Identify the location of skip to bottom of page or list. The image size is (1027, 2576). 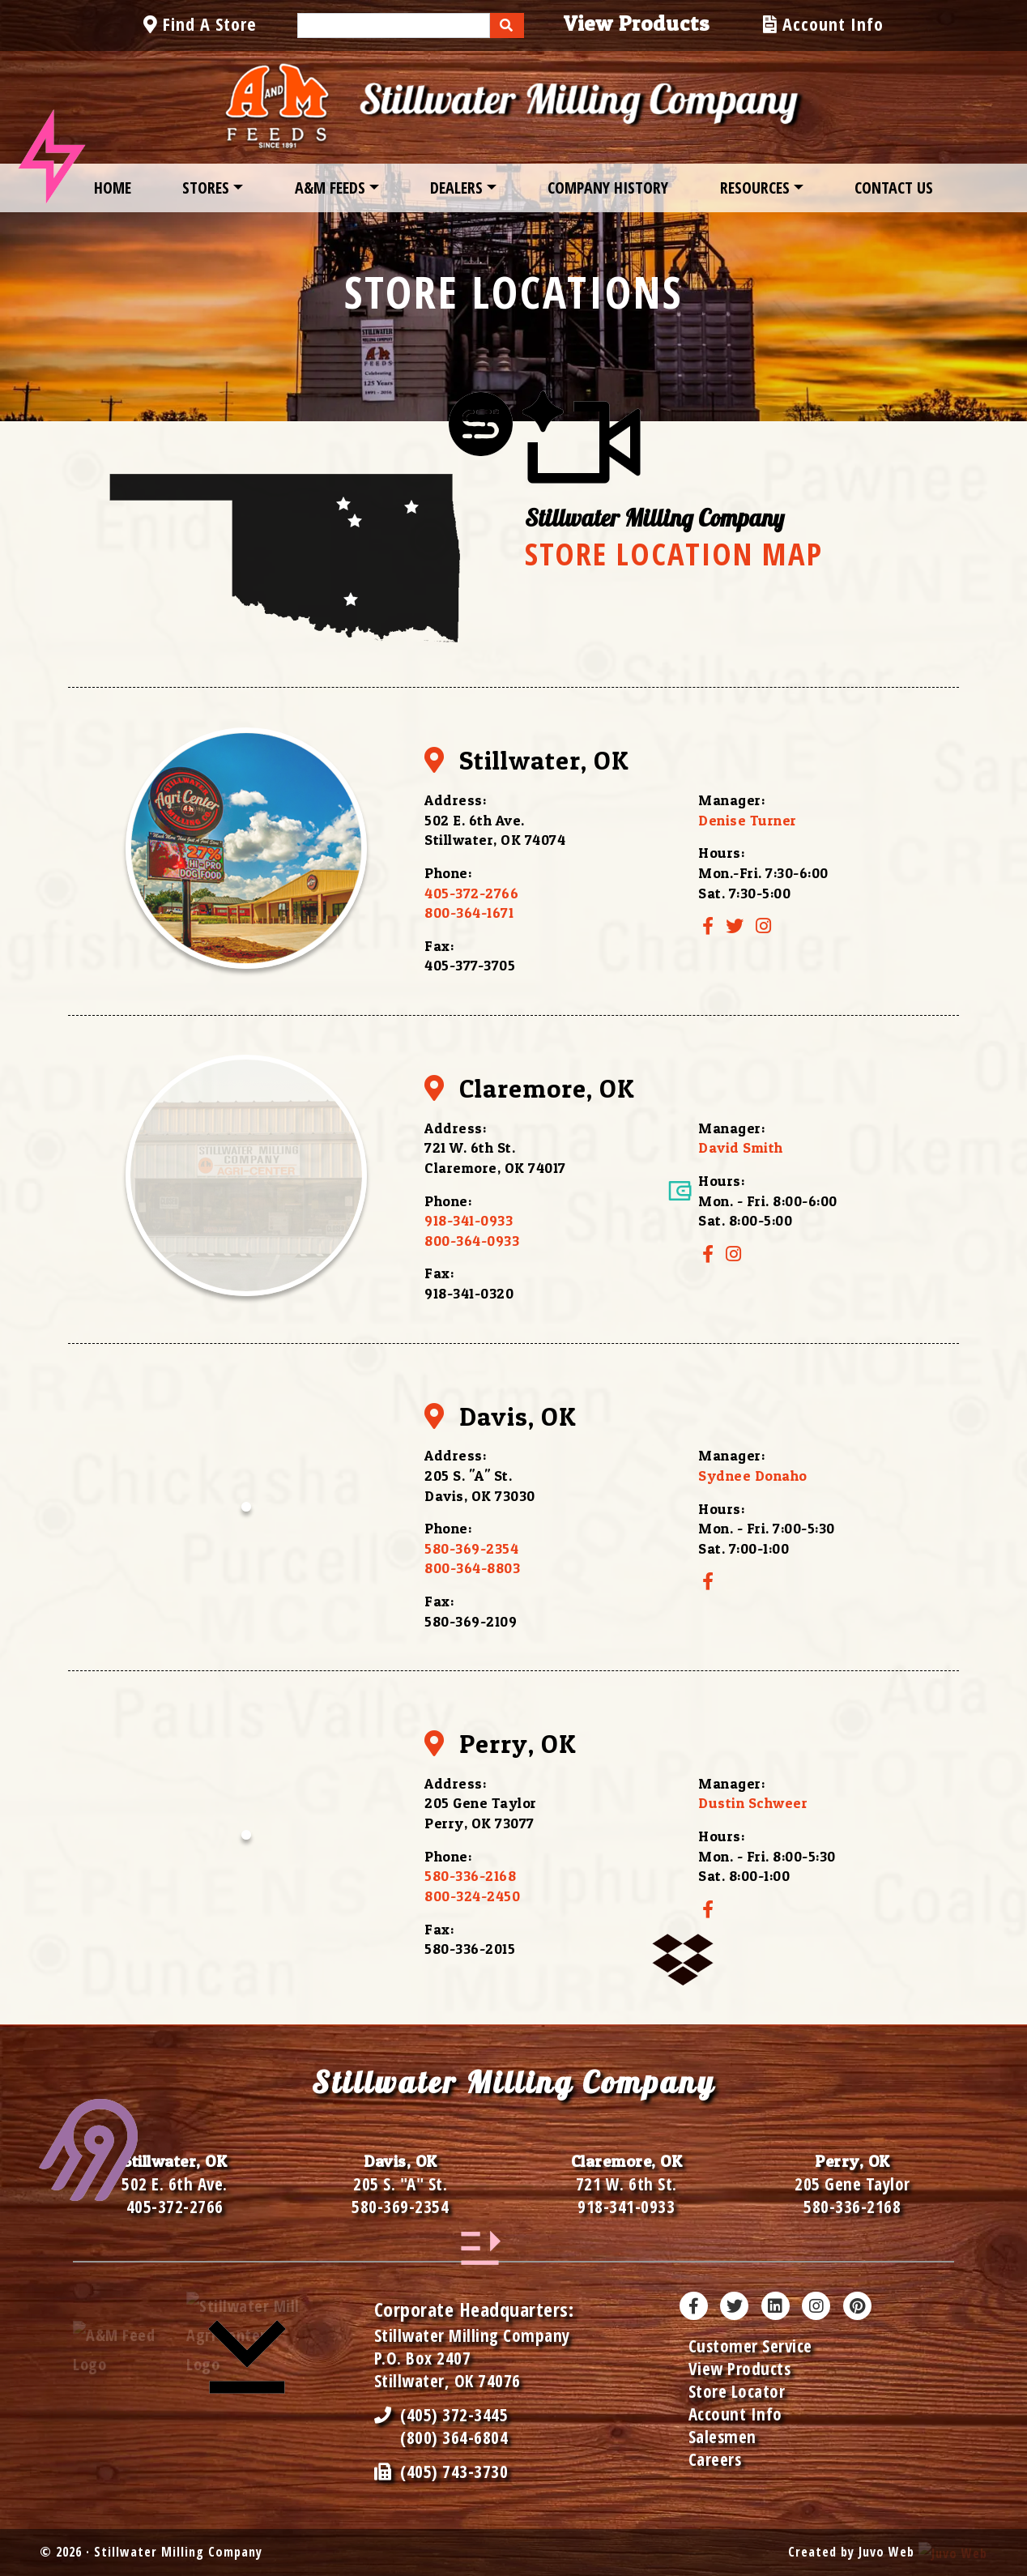
(247, 2362).